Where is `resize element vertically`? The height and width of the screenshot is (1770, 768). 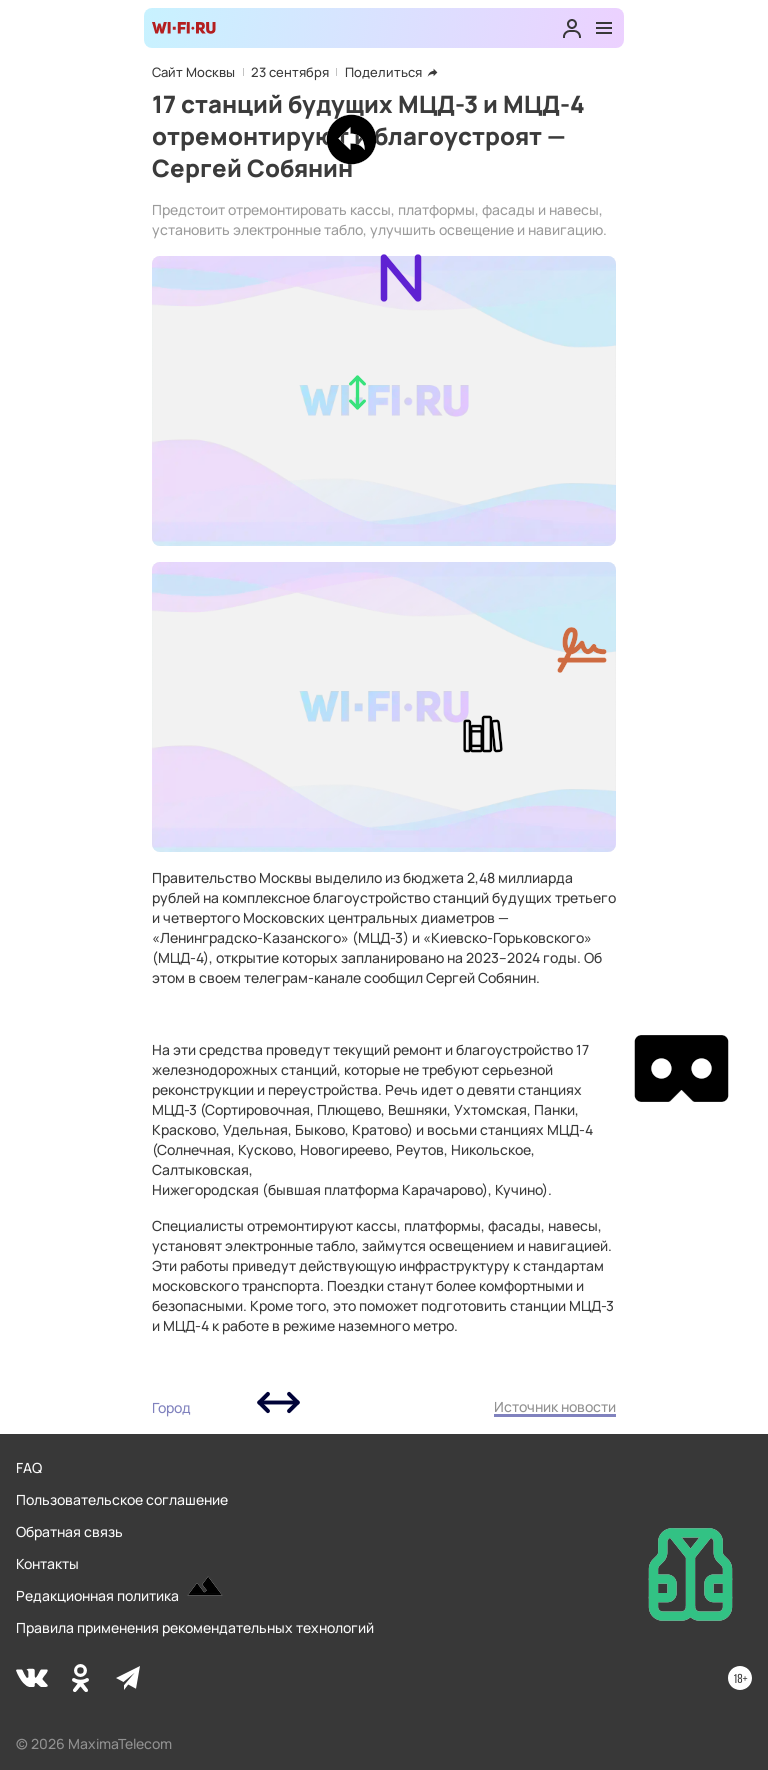 resize element vertically is located at coordinates (357, 392).